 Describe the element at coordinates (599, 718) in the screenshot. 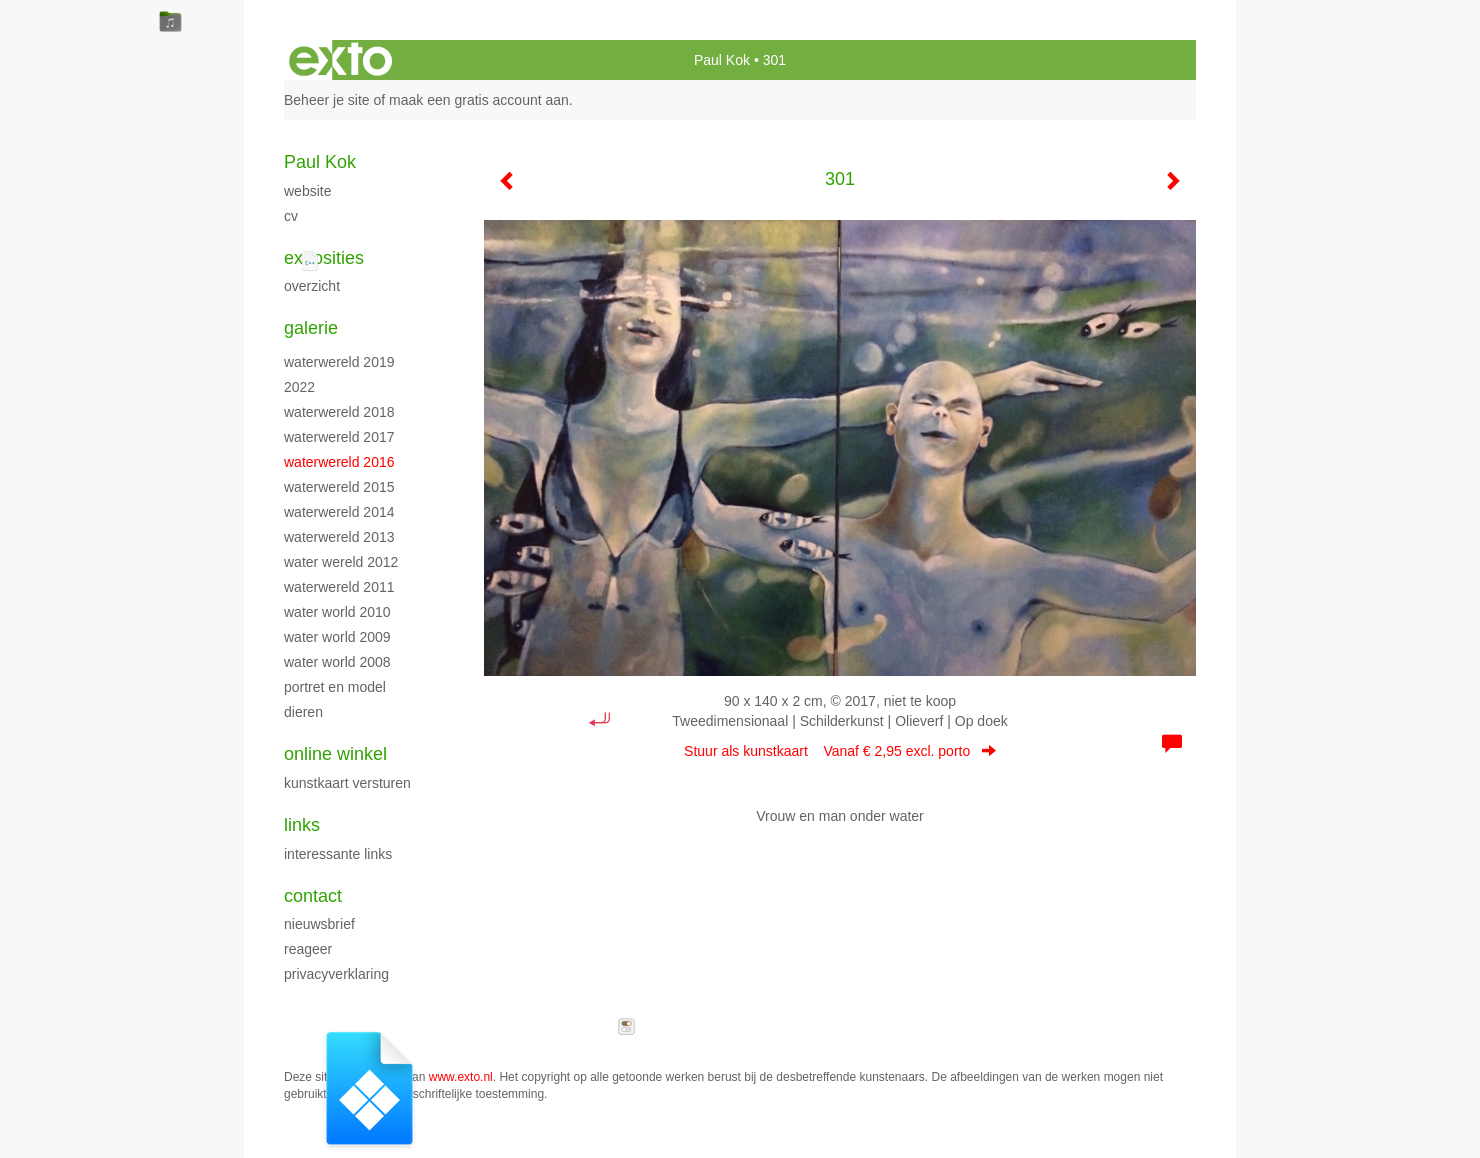

I see `reply to all recipients in an email thread` at that location.